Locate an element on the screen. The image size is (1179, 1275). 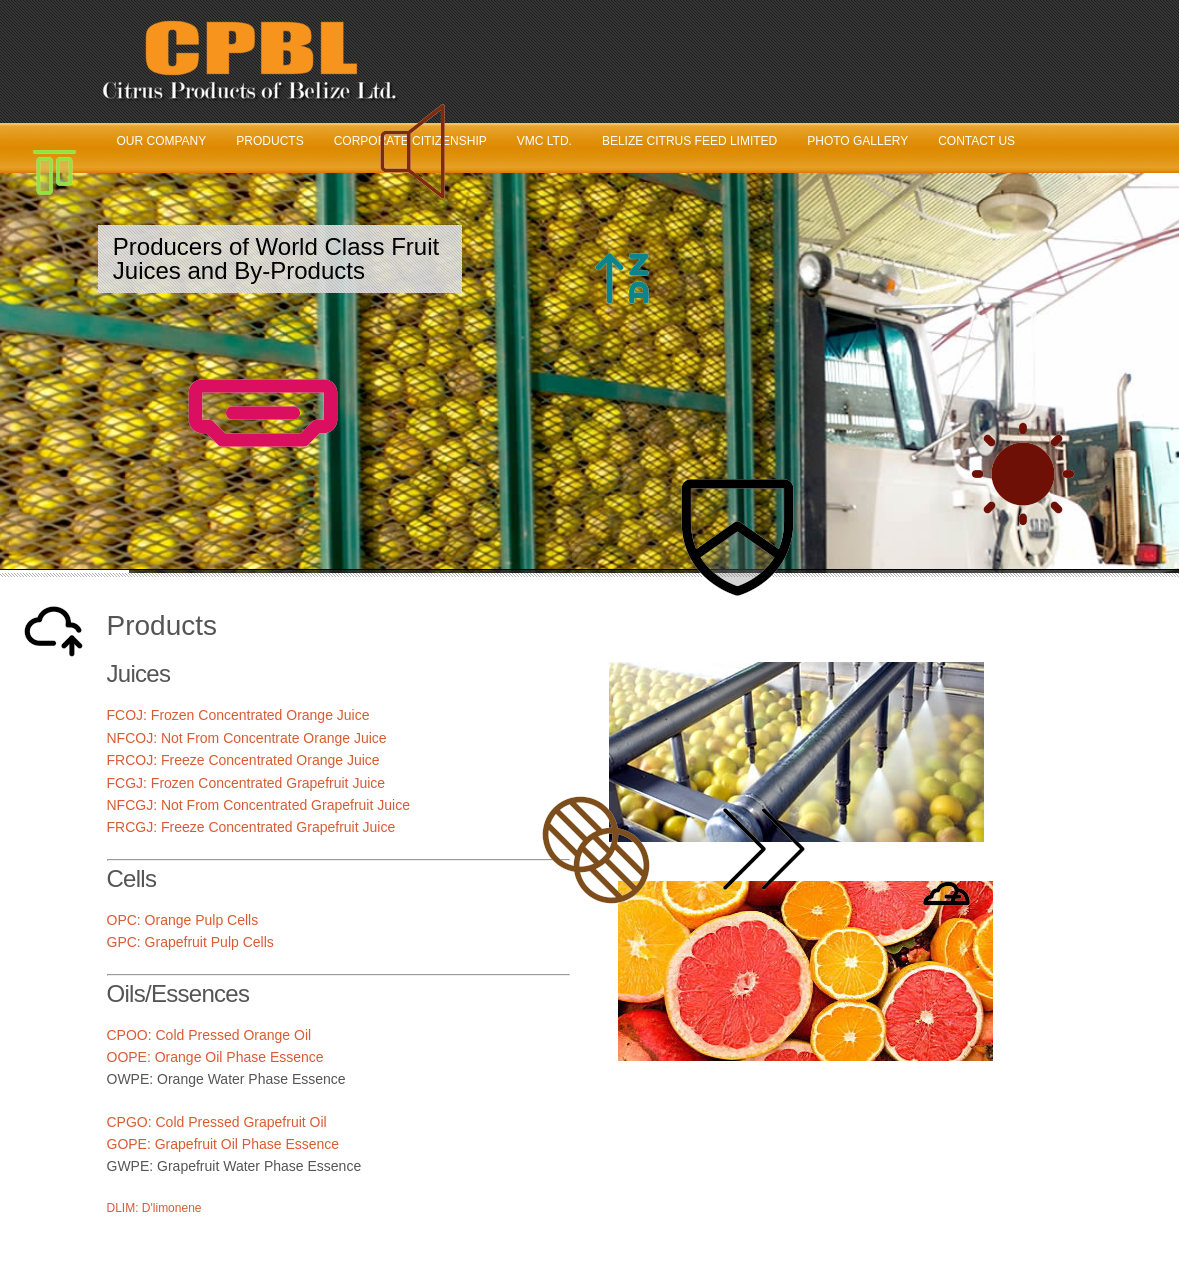
sort items in reverse alphabetical order (Z to A) is located at coordinates (623, 278).